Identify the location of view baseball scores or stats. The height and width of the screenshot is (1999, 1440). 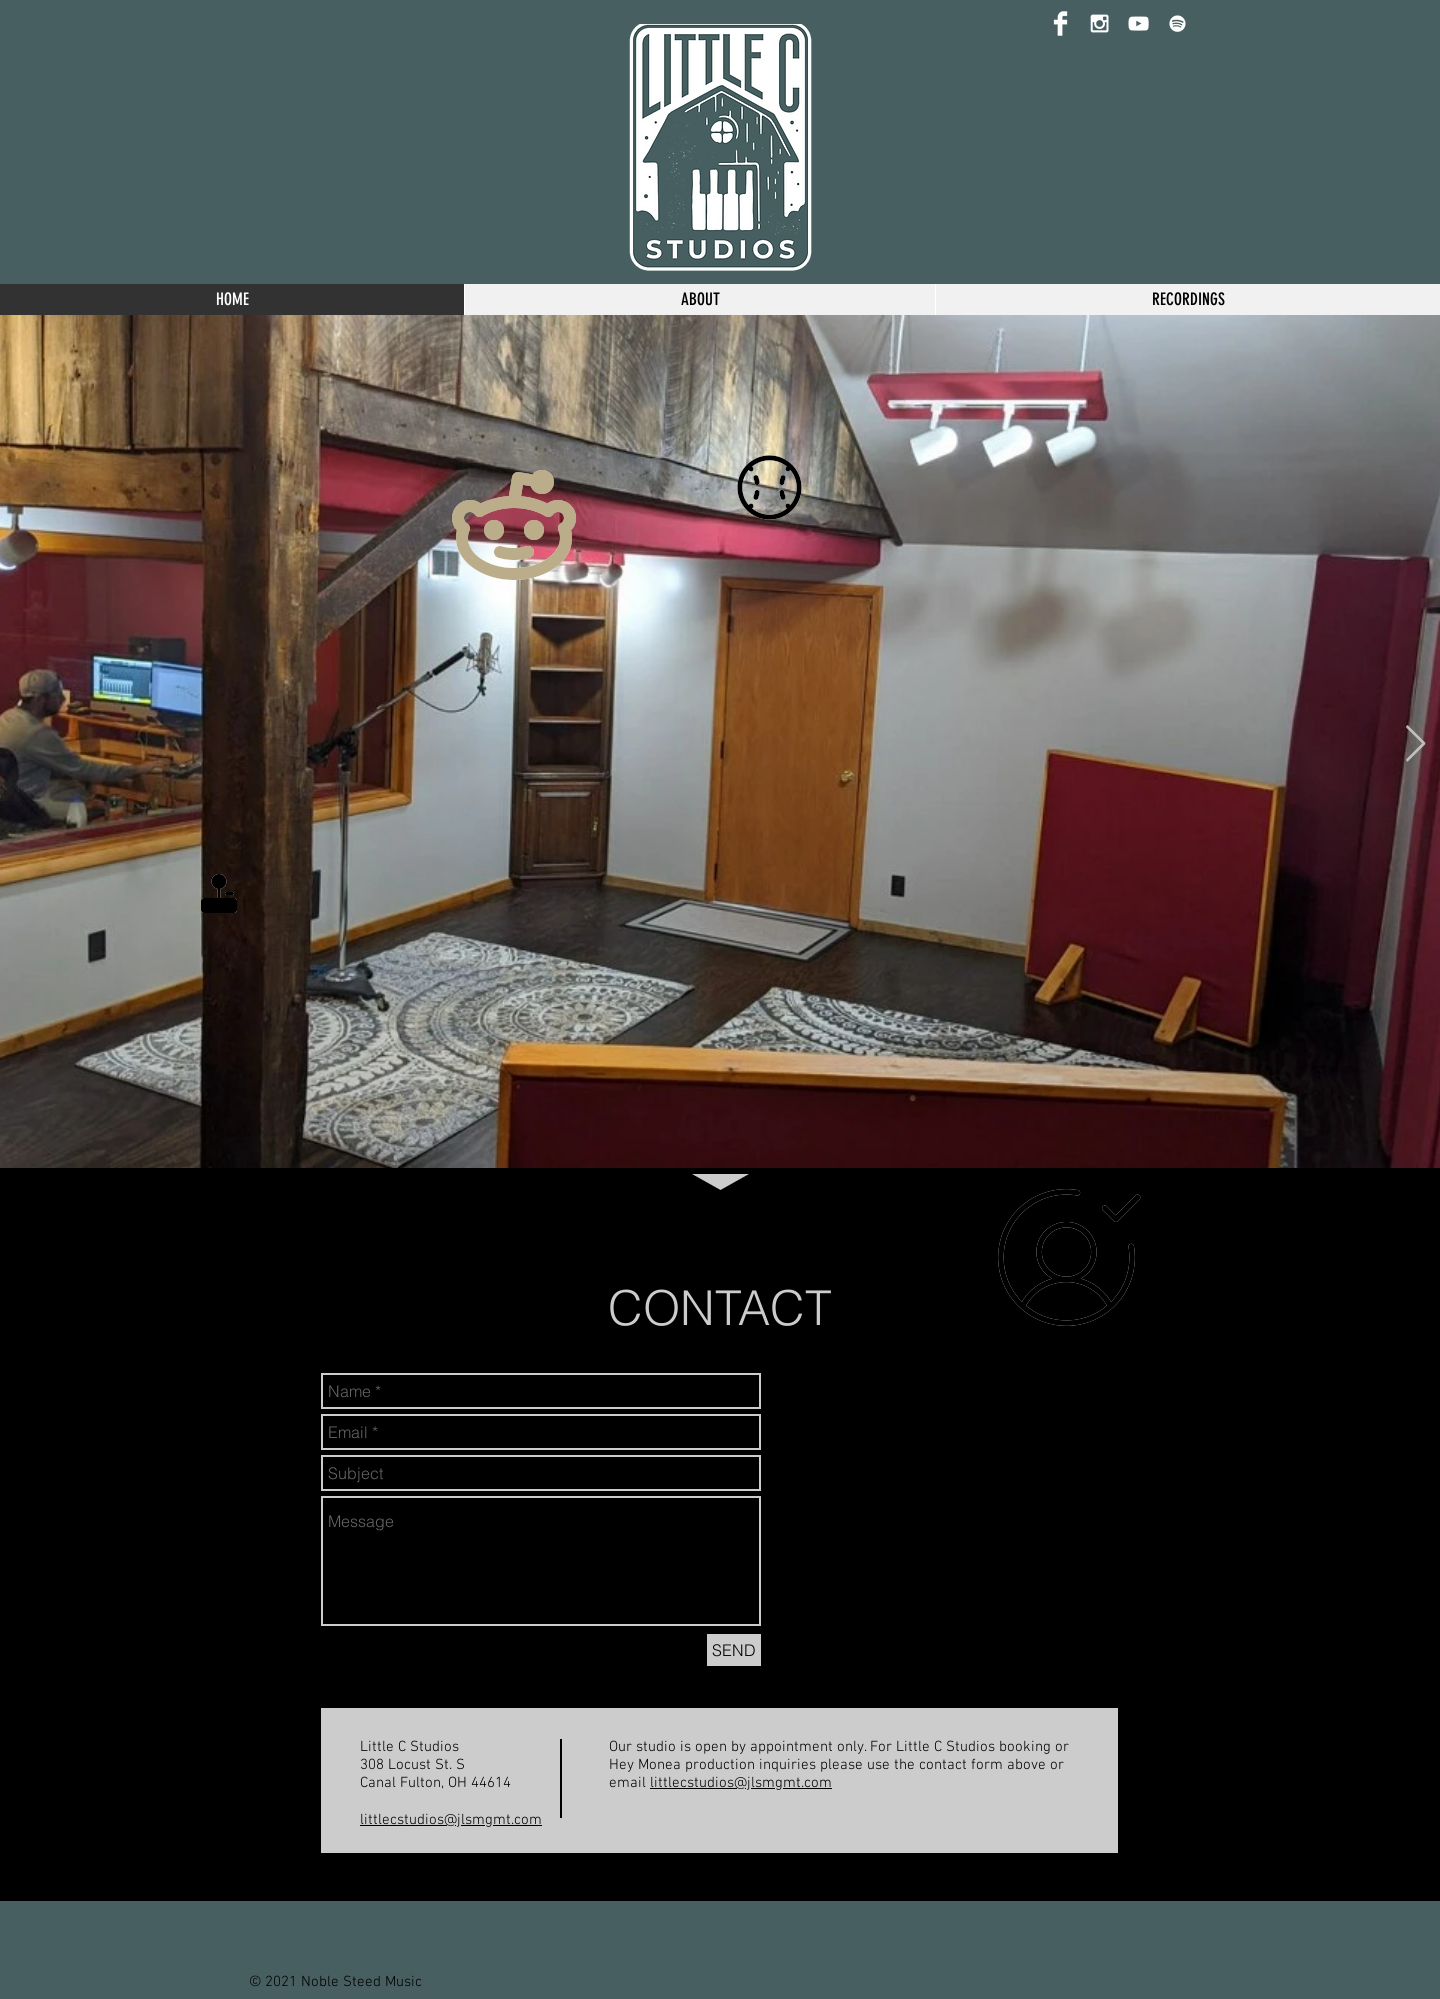
(769, 487).